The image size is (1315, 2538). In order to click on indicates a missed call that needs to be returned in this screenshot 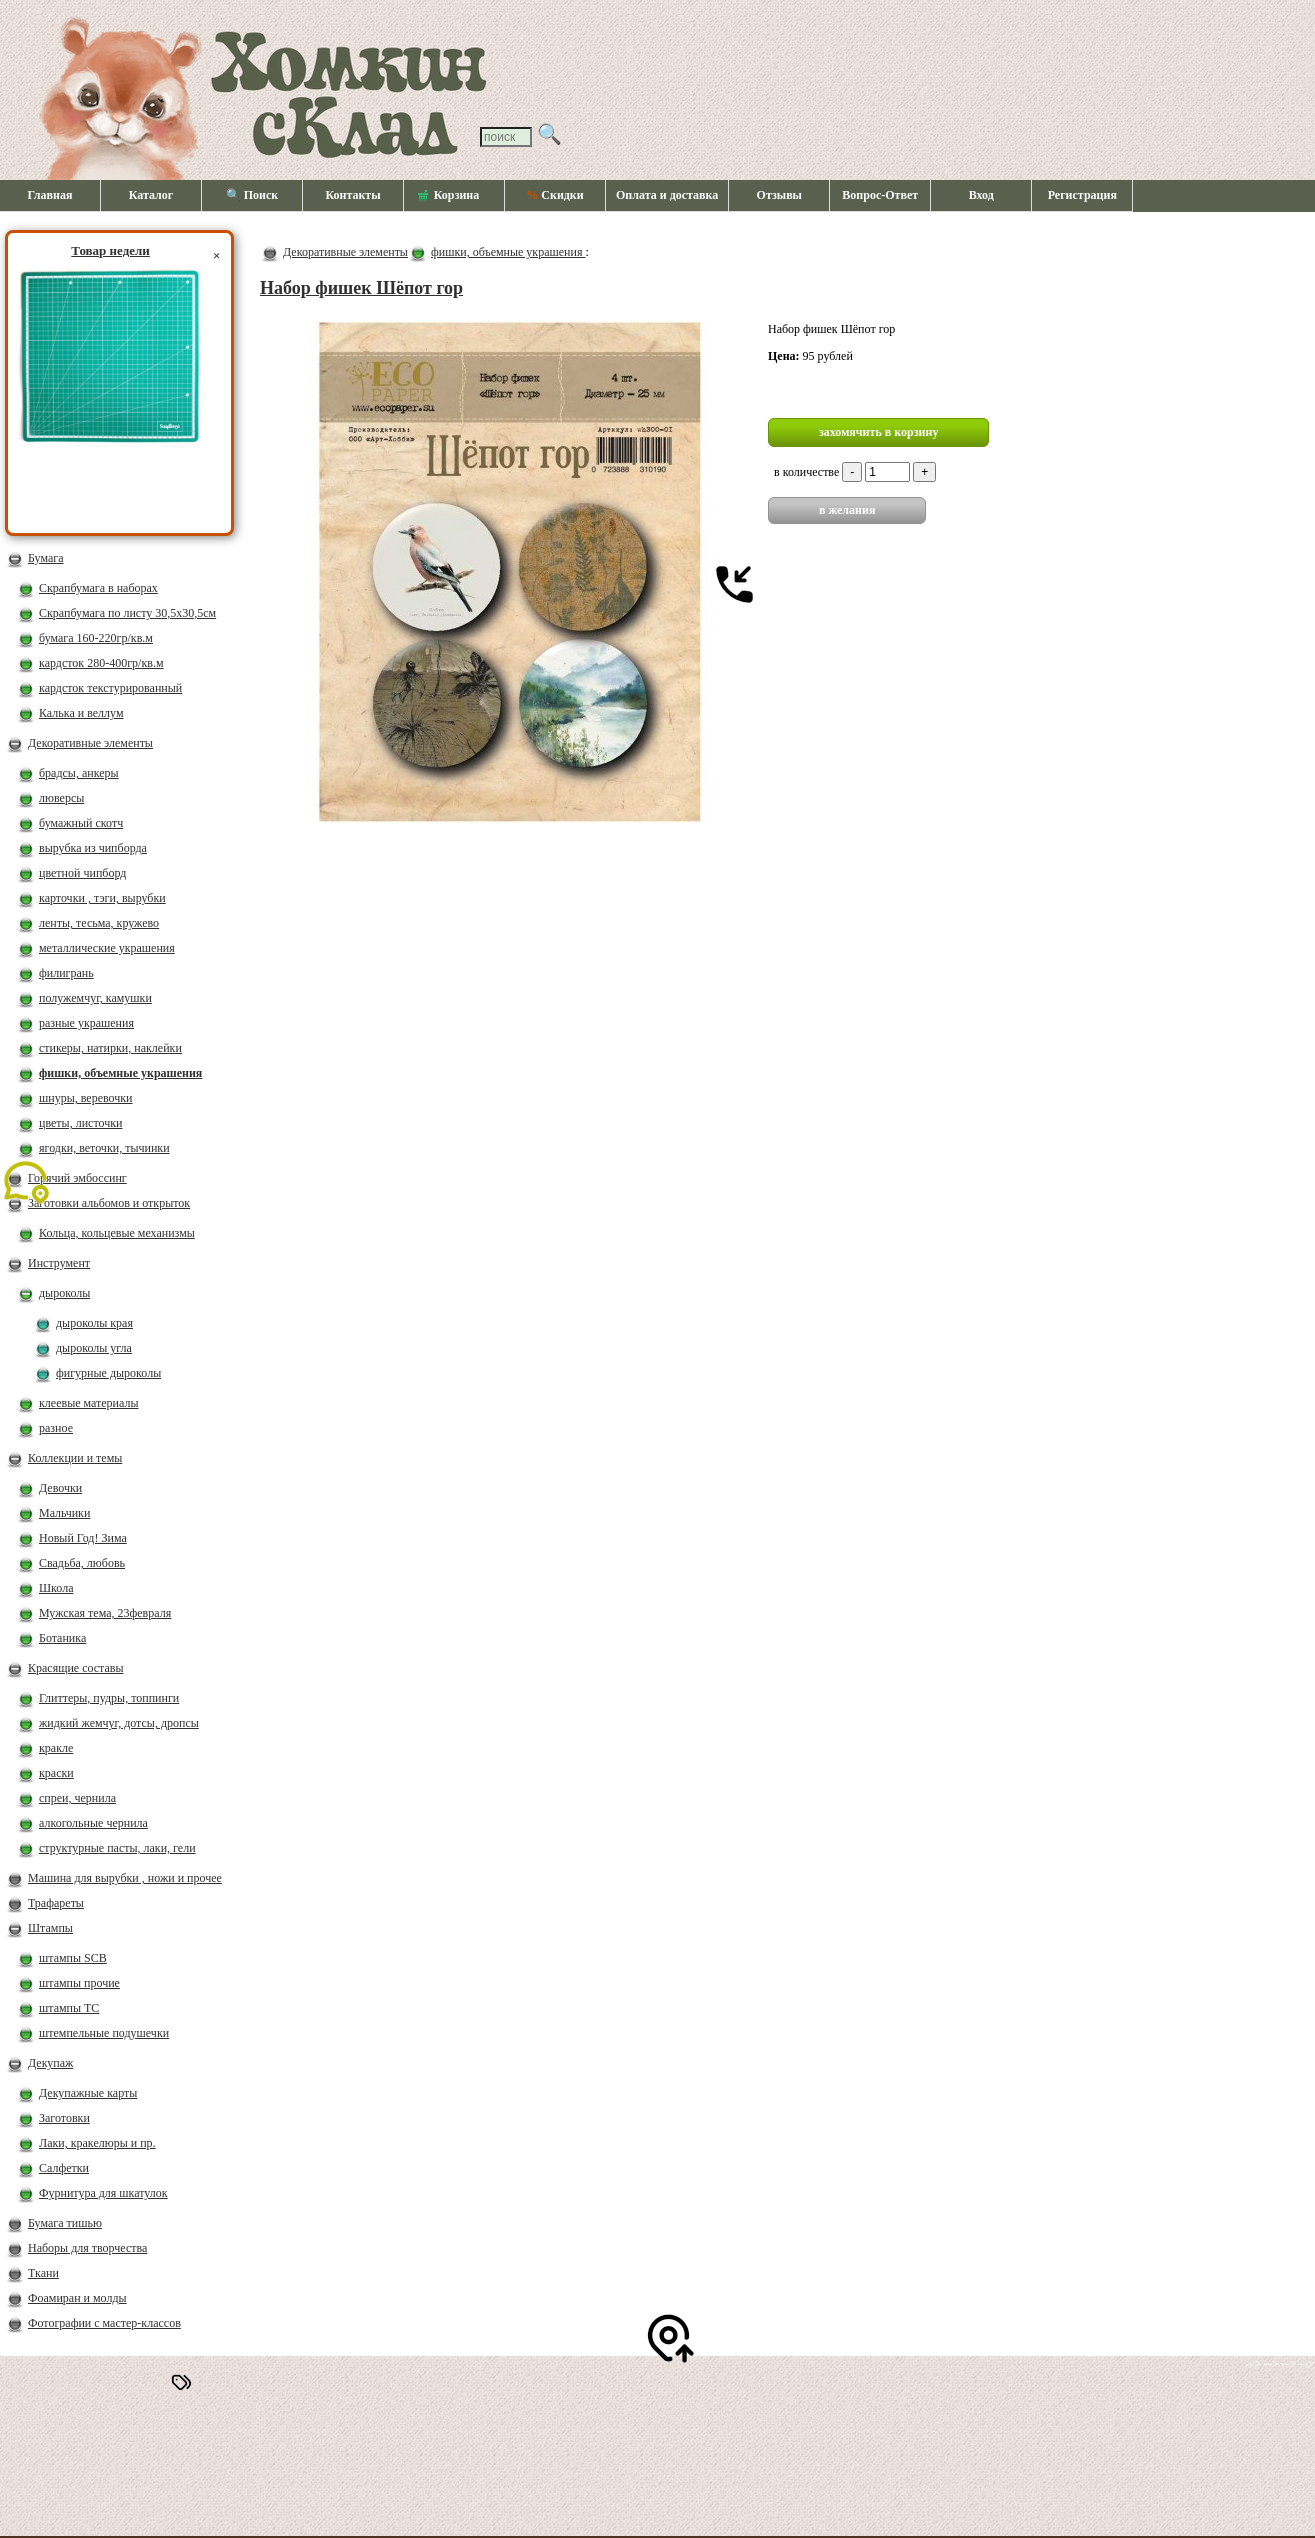, I will do `click(734, 584)`.